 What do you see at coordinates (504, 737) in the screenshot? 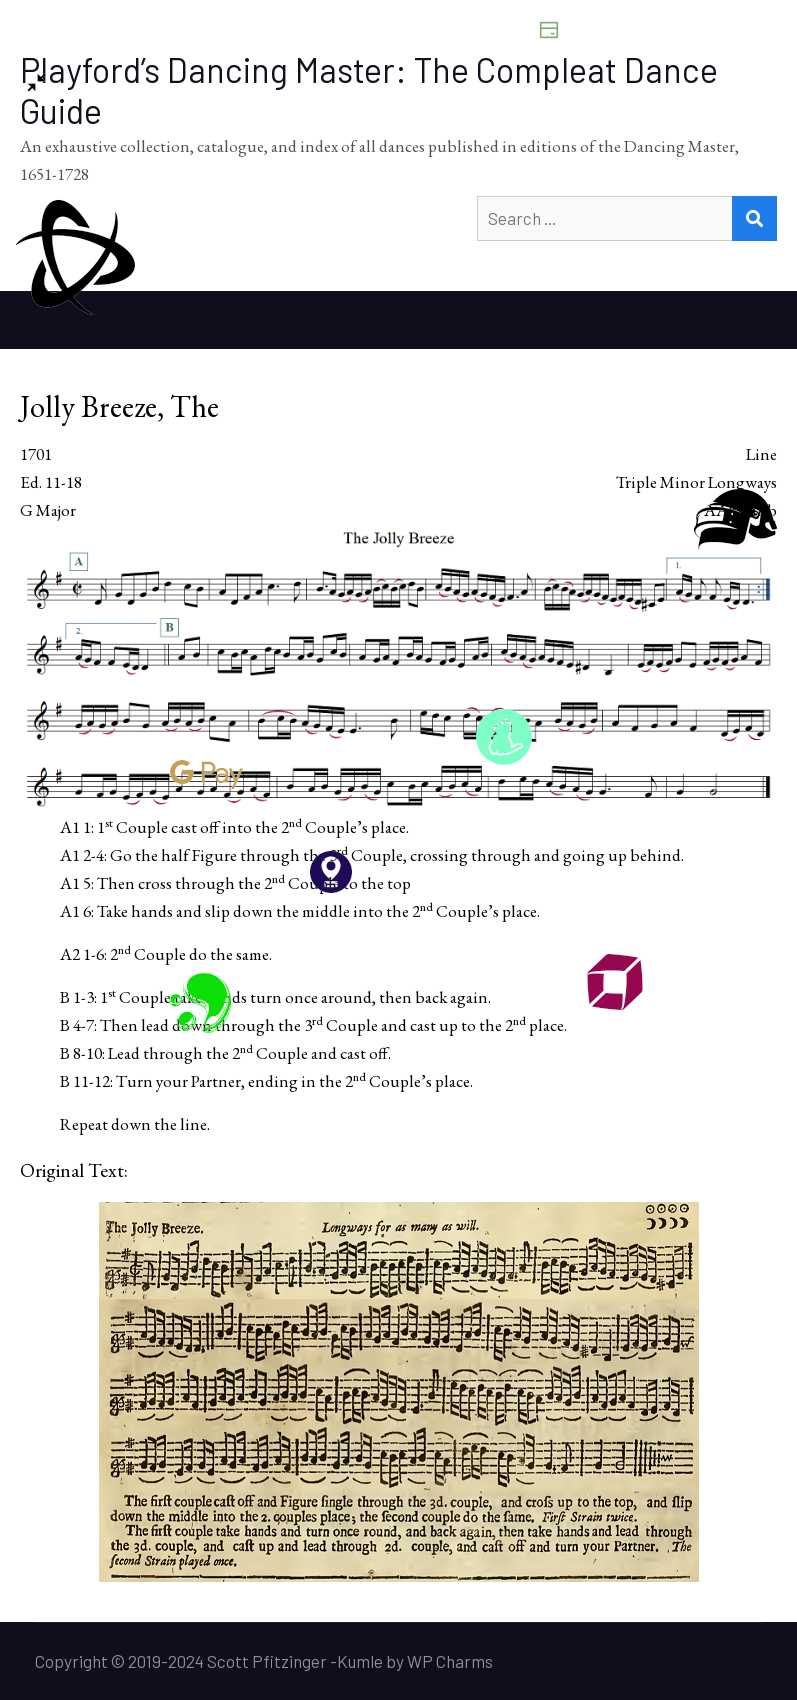
I see `yarn package manager logo` at bounding box center [504, 737].